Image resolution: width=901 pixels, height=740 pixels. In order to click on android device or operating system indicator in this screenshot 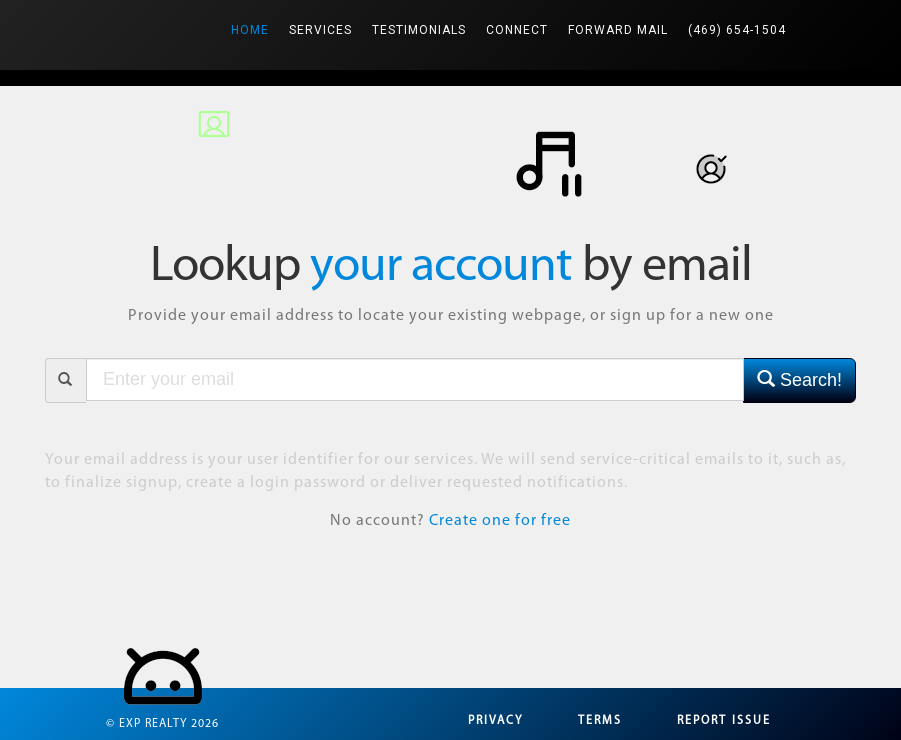, I will do `click(163, 679)`.